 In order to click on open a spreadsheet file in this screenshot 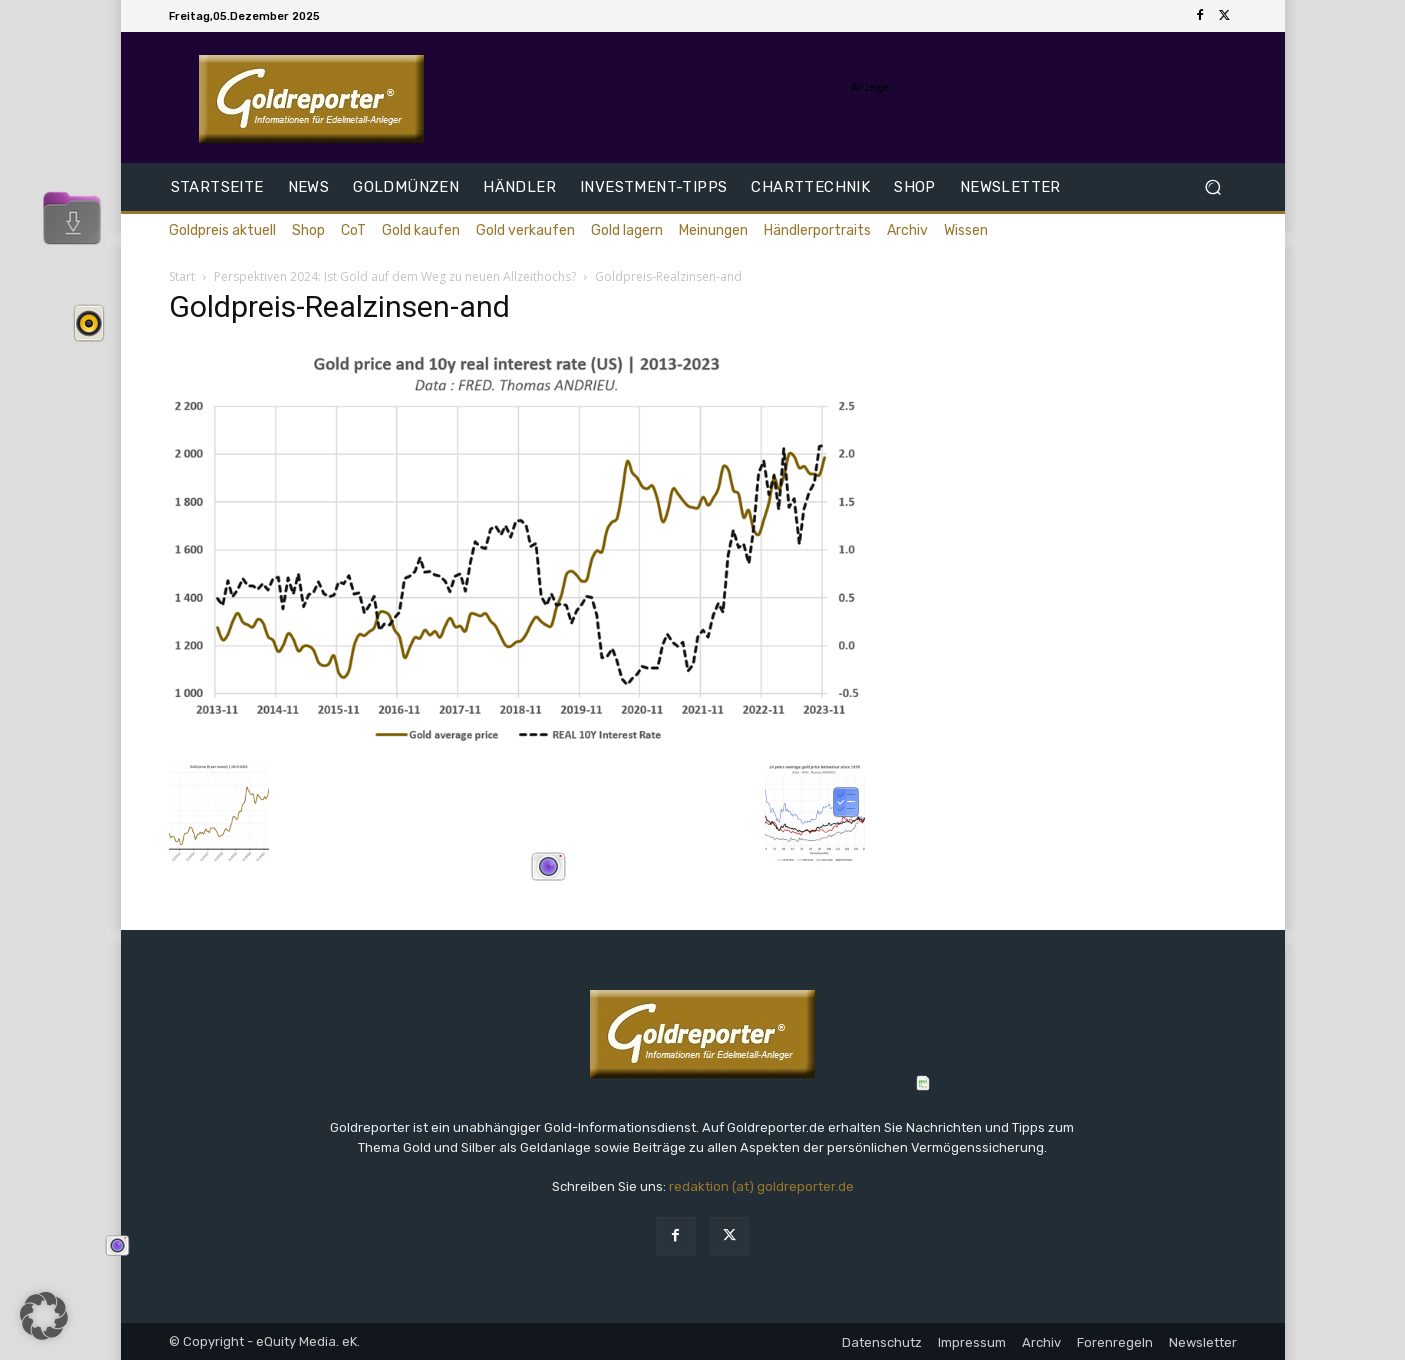, I will do `click(923, 1083)`.